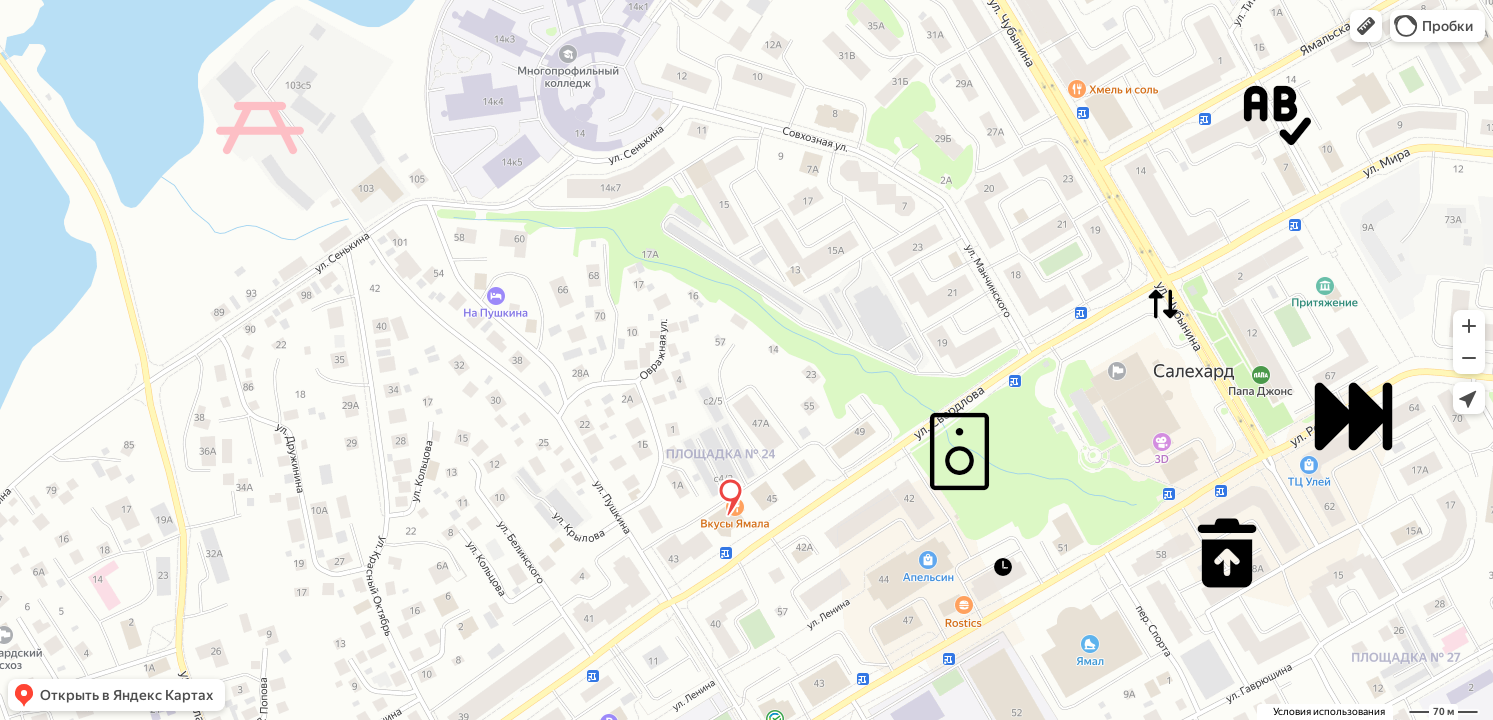  What do you see at coordinates (1163, 304) in the screenshot?
I see `adjust vertical size or height` at bounding box center [1163, 304].